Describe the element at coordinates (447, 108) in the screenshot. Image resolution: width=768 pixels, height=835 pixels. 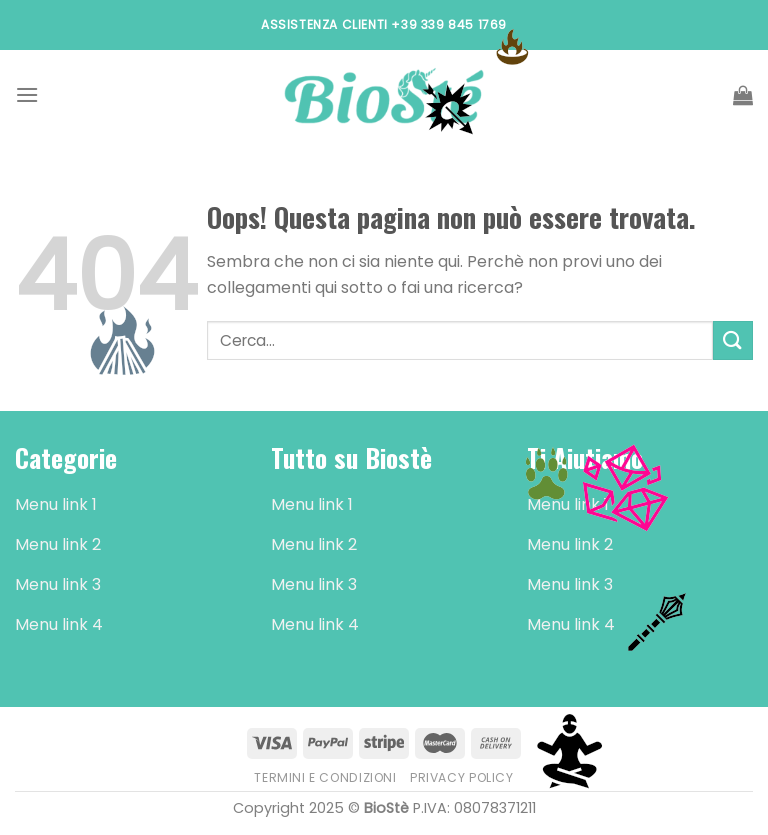
I see `search with enhanced or powerful results` at that location.